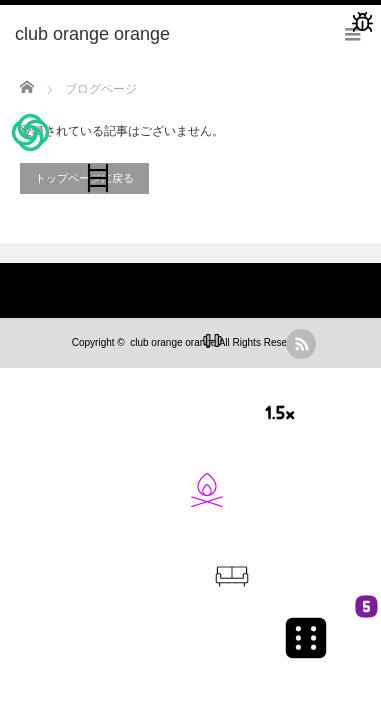 The height and width of the screenshot is (720, 381). Describe the element at coordinates (98, 178) in the screenshot. I see `access step-by-step instructions or tutorials` at that location.